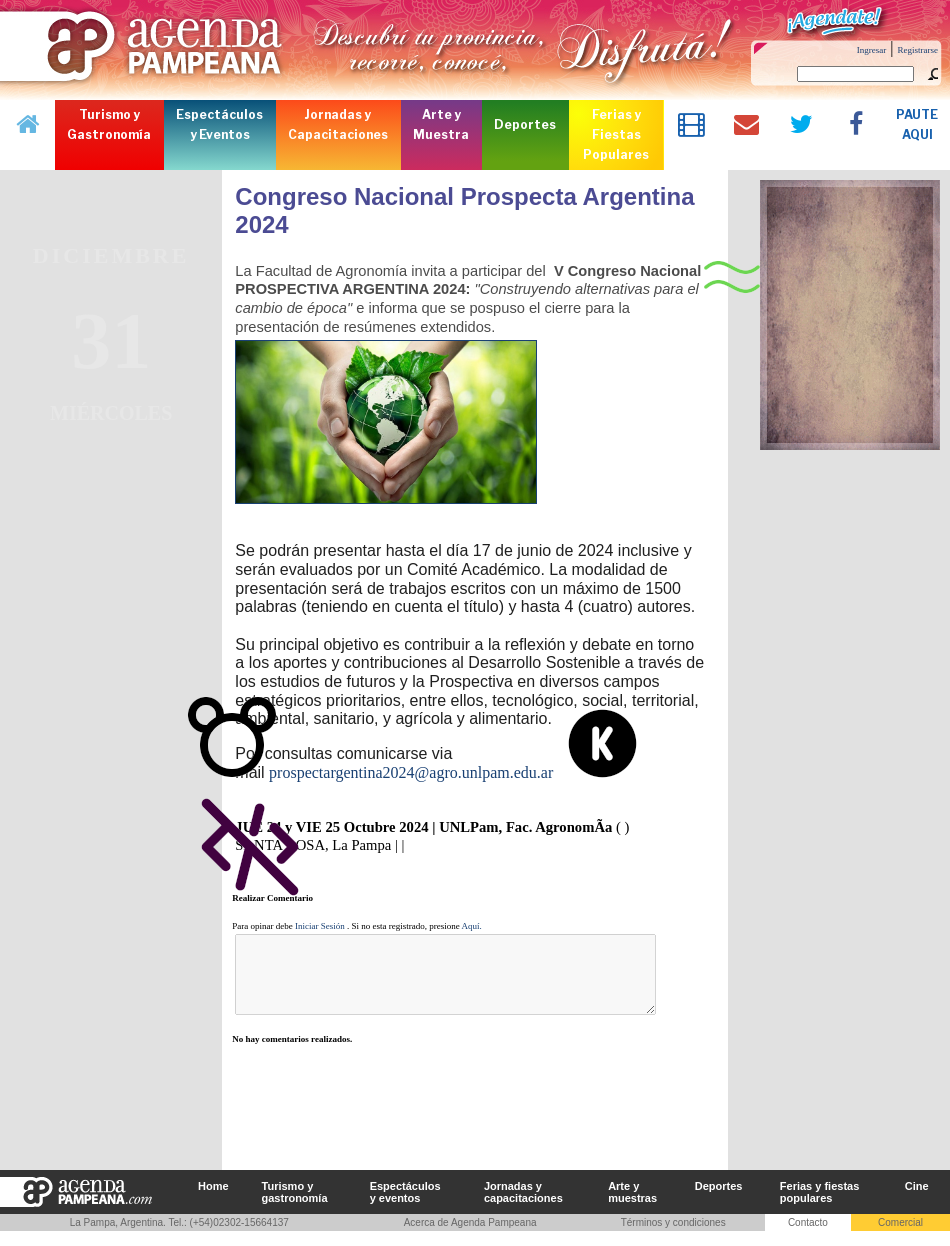  I want to click on code view disabled or unavailable, so click(250, 847).